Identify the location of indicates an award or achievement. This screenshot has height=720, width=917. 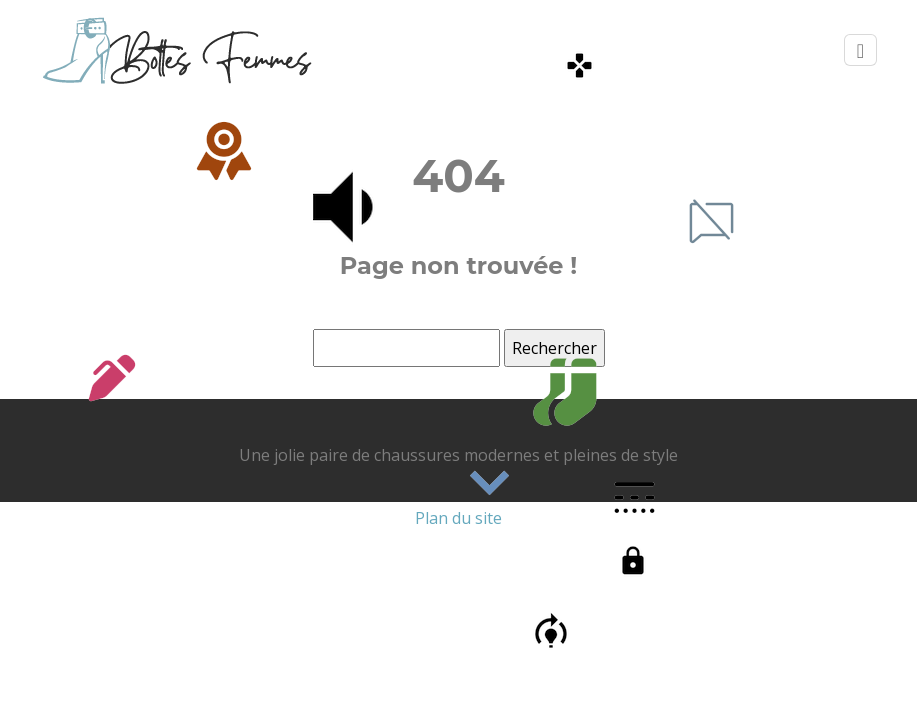
(224, 151).